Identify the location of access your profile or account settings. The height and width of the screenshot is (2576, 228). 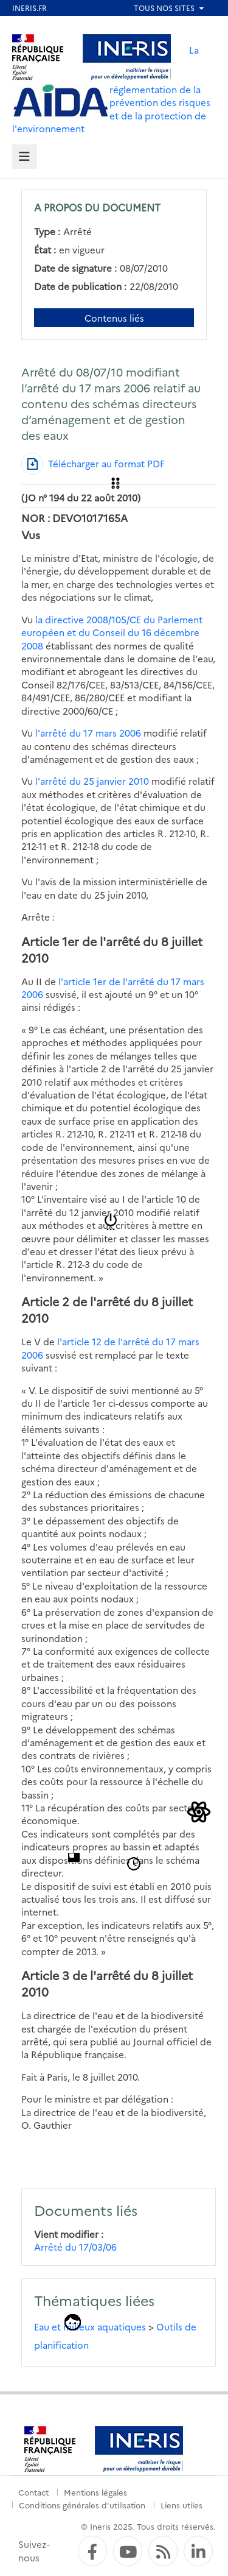
(72, 2322).